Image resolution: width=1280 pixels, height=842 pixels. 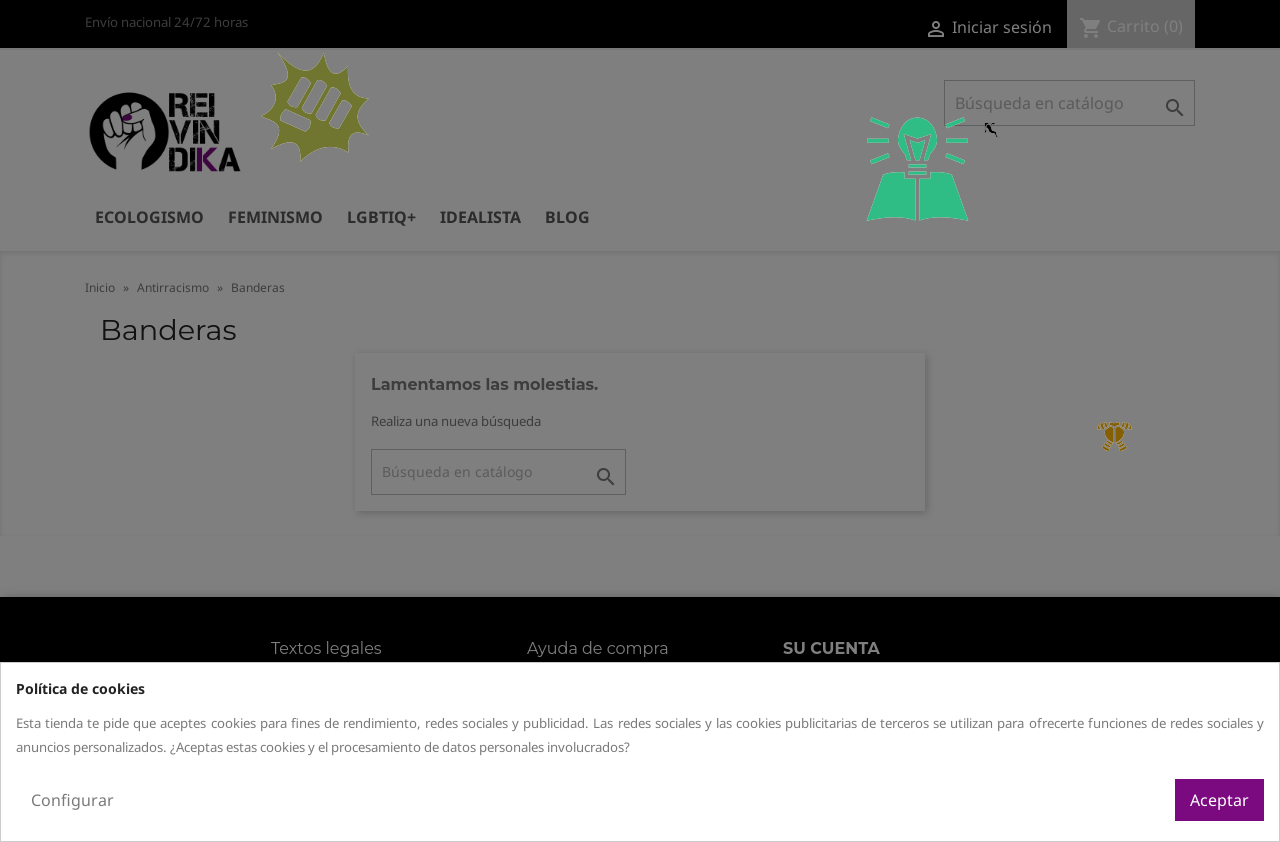 What do you see at coordinates (917, 169) in the screenshot?
I see `get inspired with creative ideas or tips` at bounding box center [917, 169].